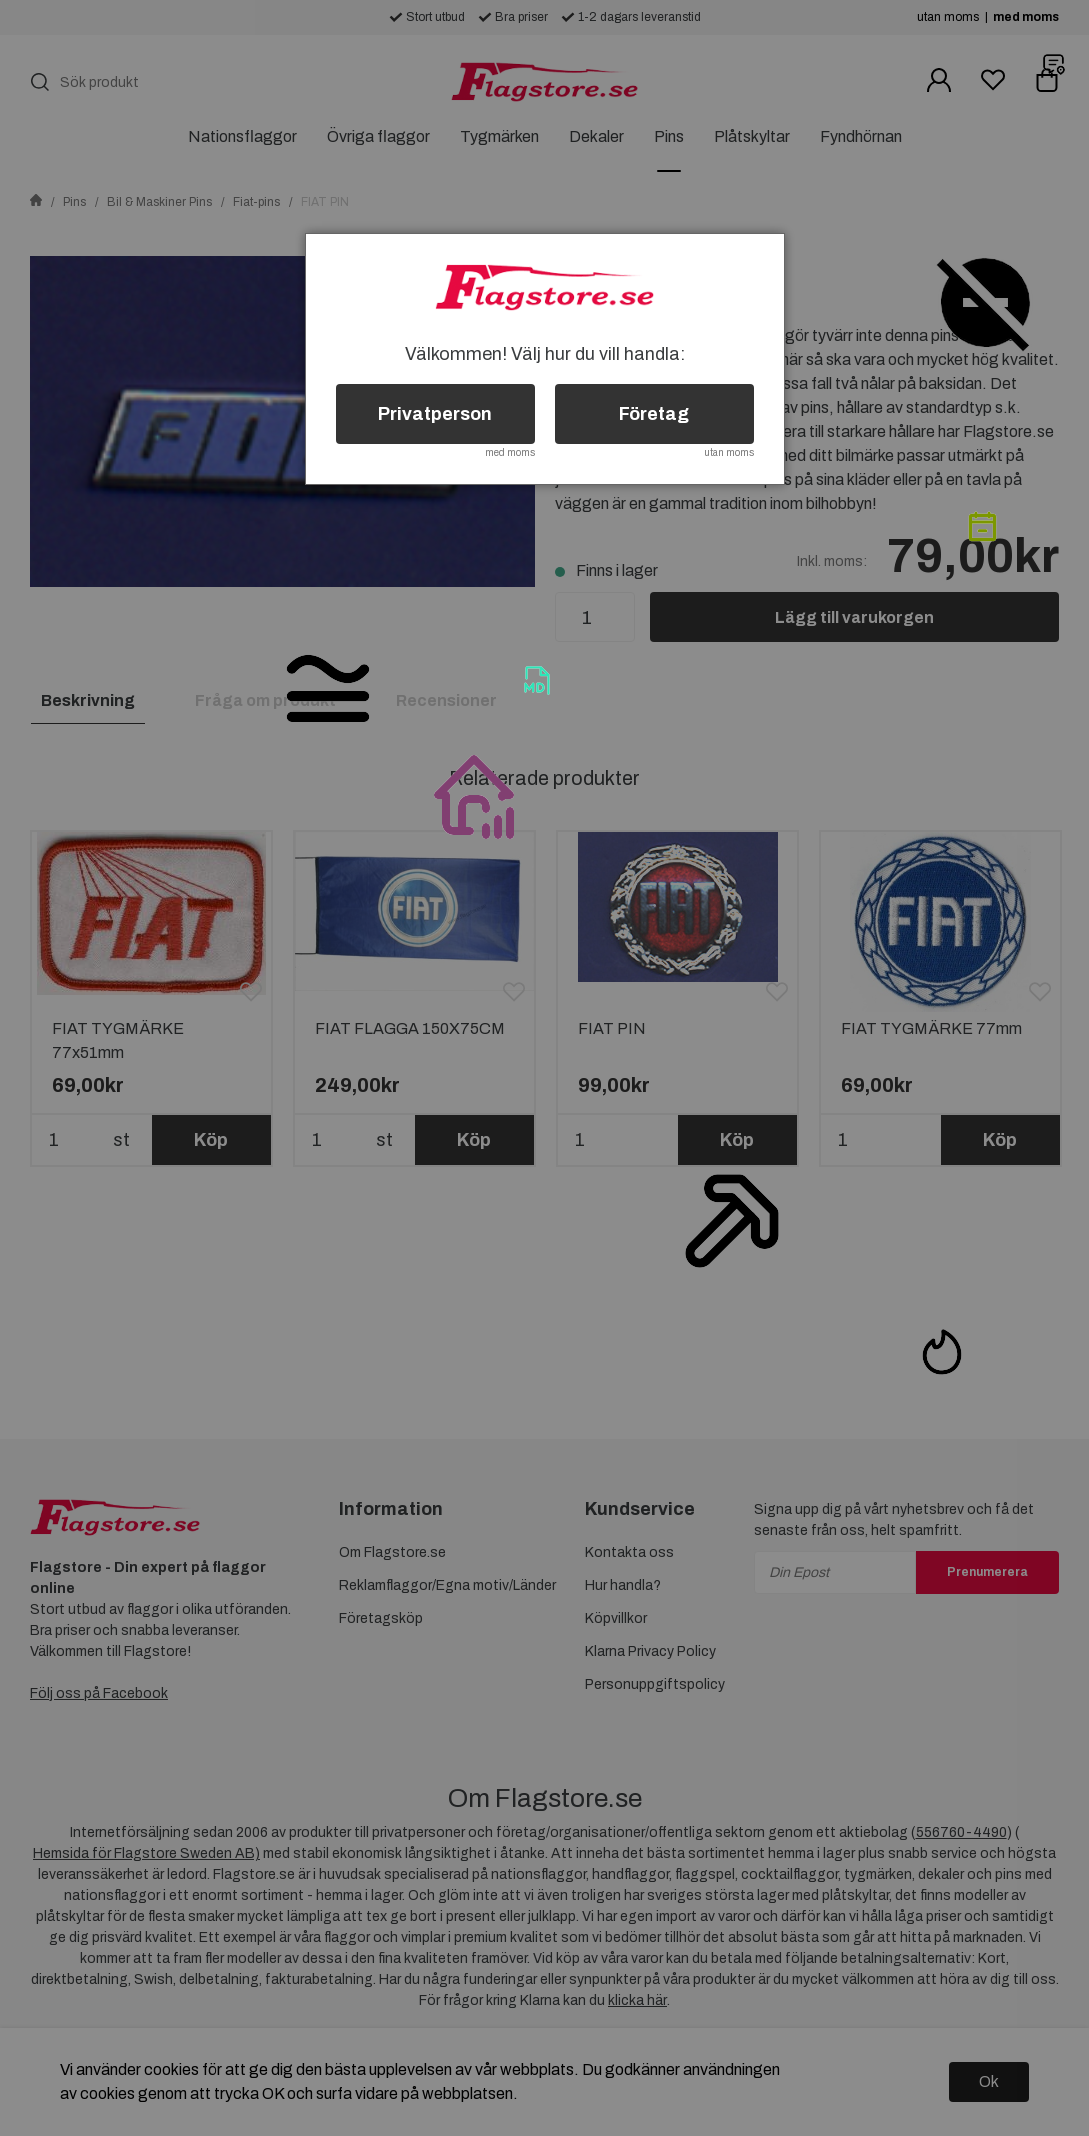 This screenshot has width=1089, height=2136. What do you see at coordinates (982, 527) in the screenshot?
I see `remove an event from calendar` at bounding box center [982, 527].